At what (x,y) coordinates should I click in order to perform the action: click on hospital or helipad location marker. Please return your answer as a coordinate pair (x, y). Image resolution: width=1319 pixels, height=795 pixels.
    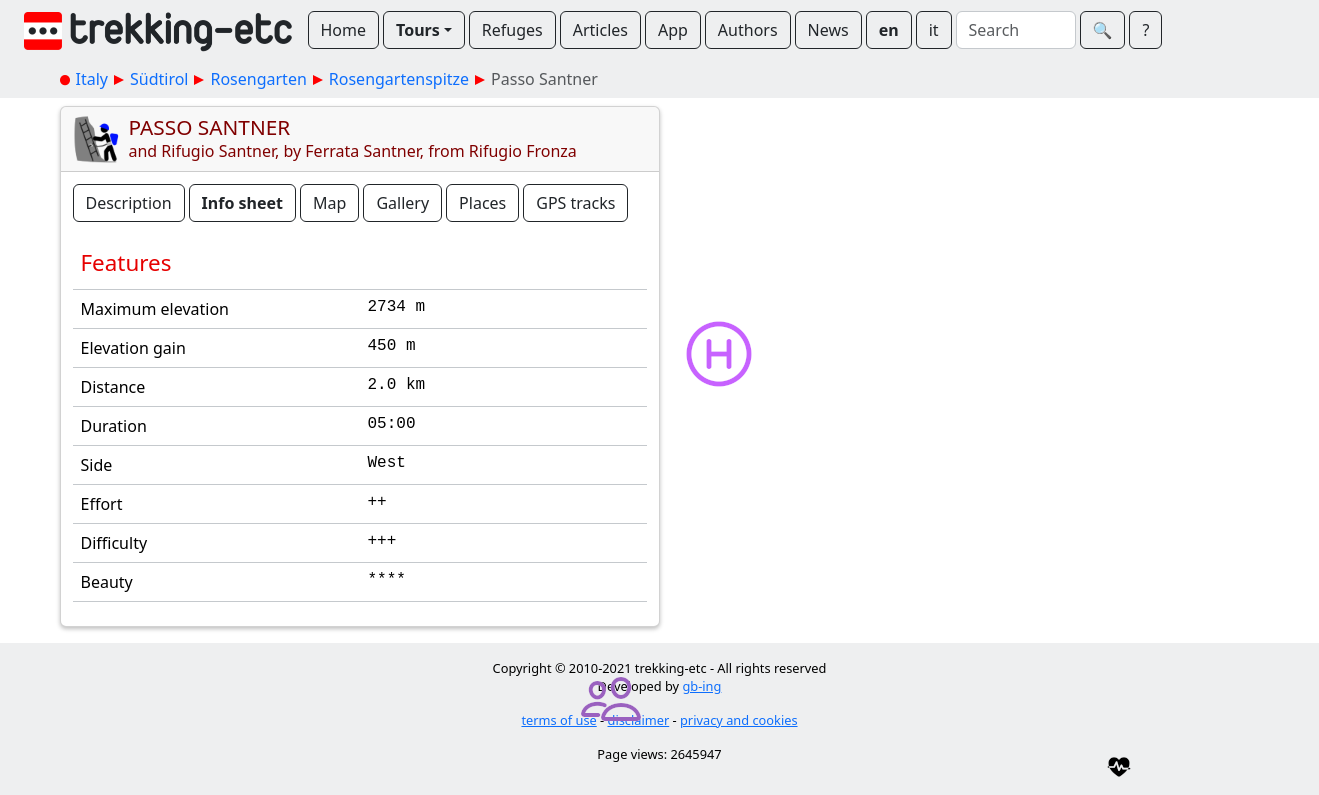
    Looking at the image, I should click on (719, 354).